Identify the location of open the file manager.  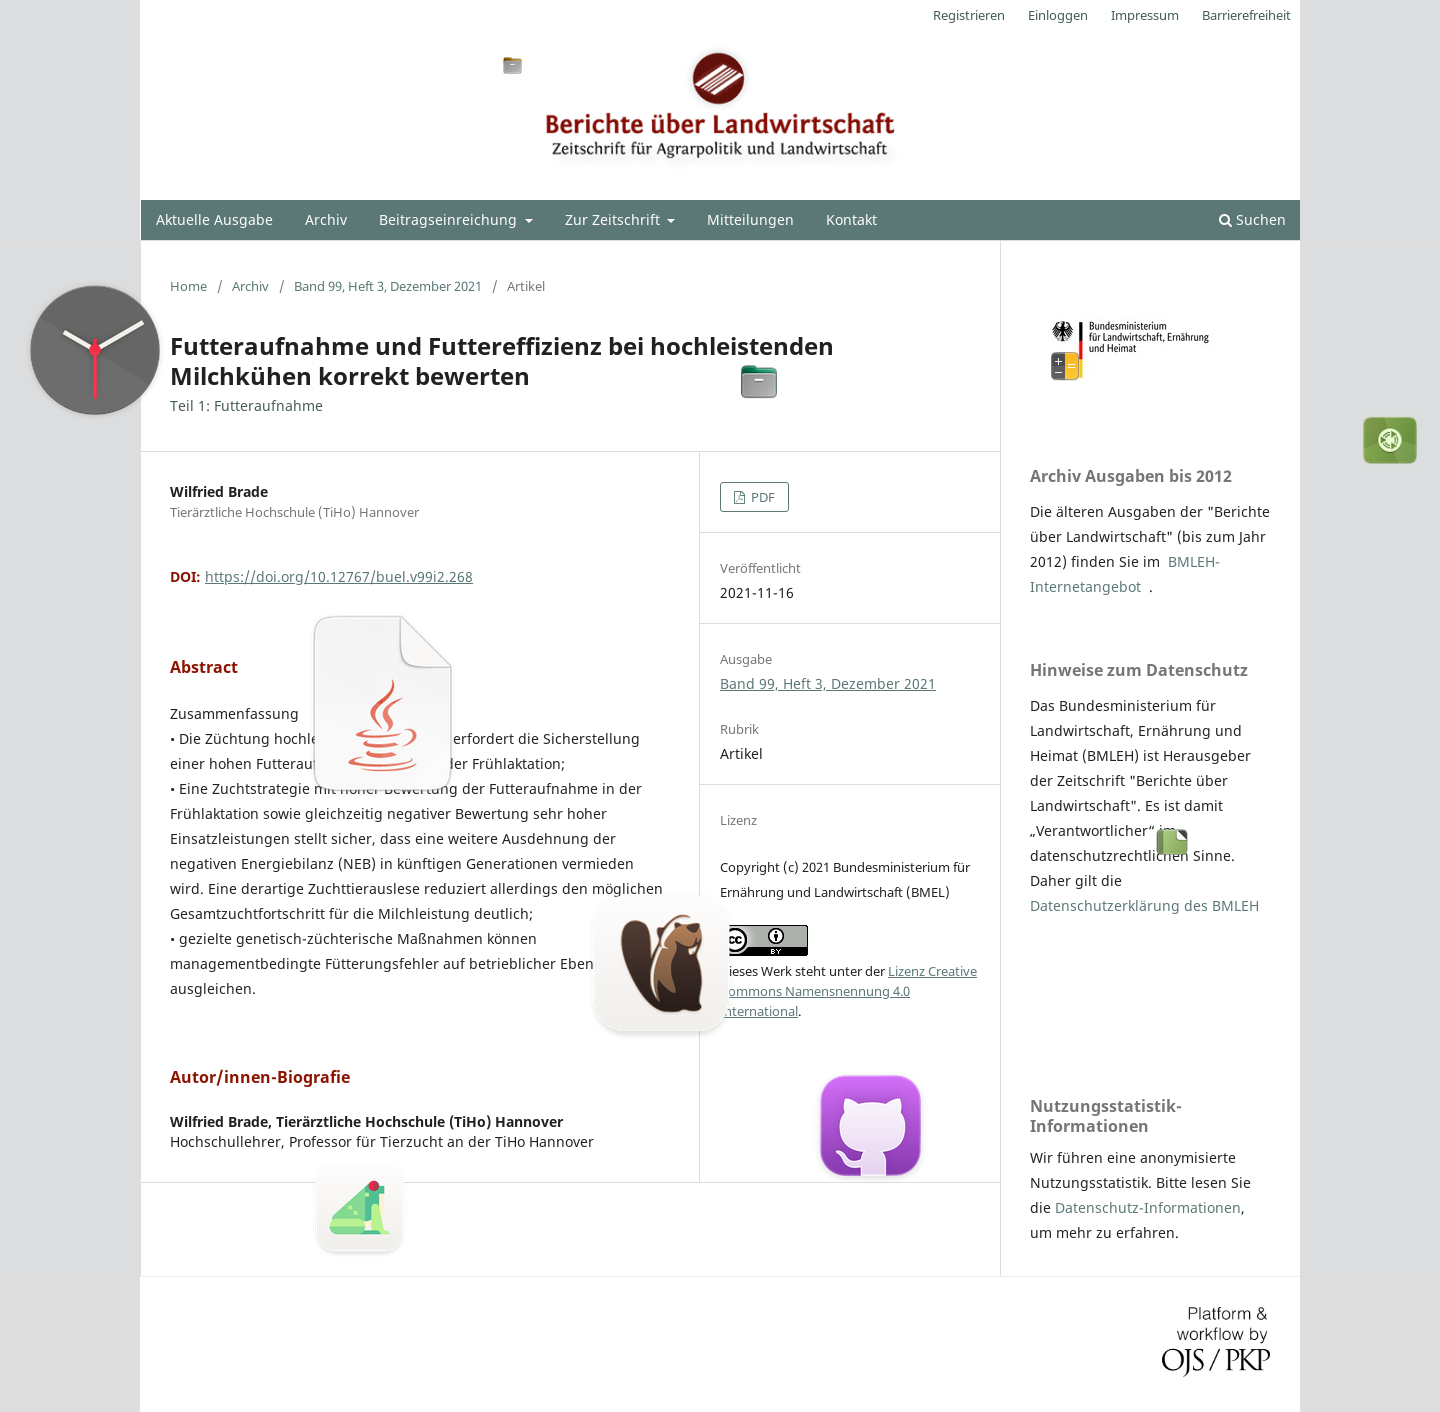
(759, 381).